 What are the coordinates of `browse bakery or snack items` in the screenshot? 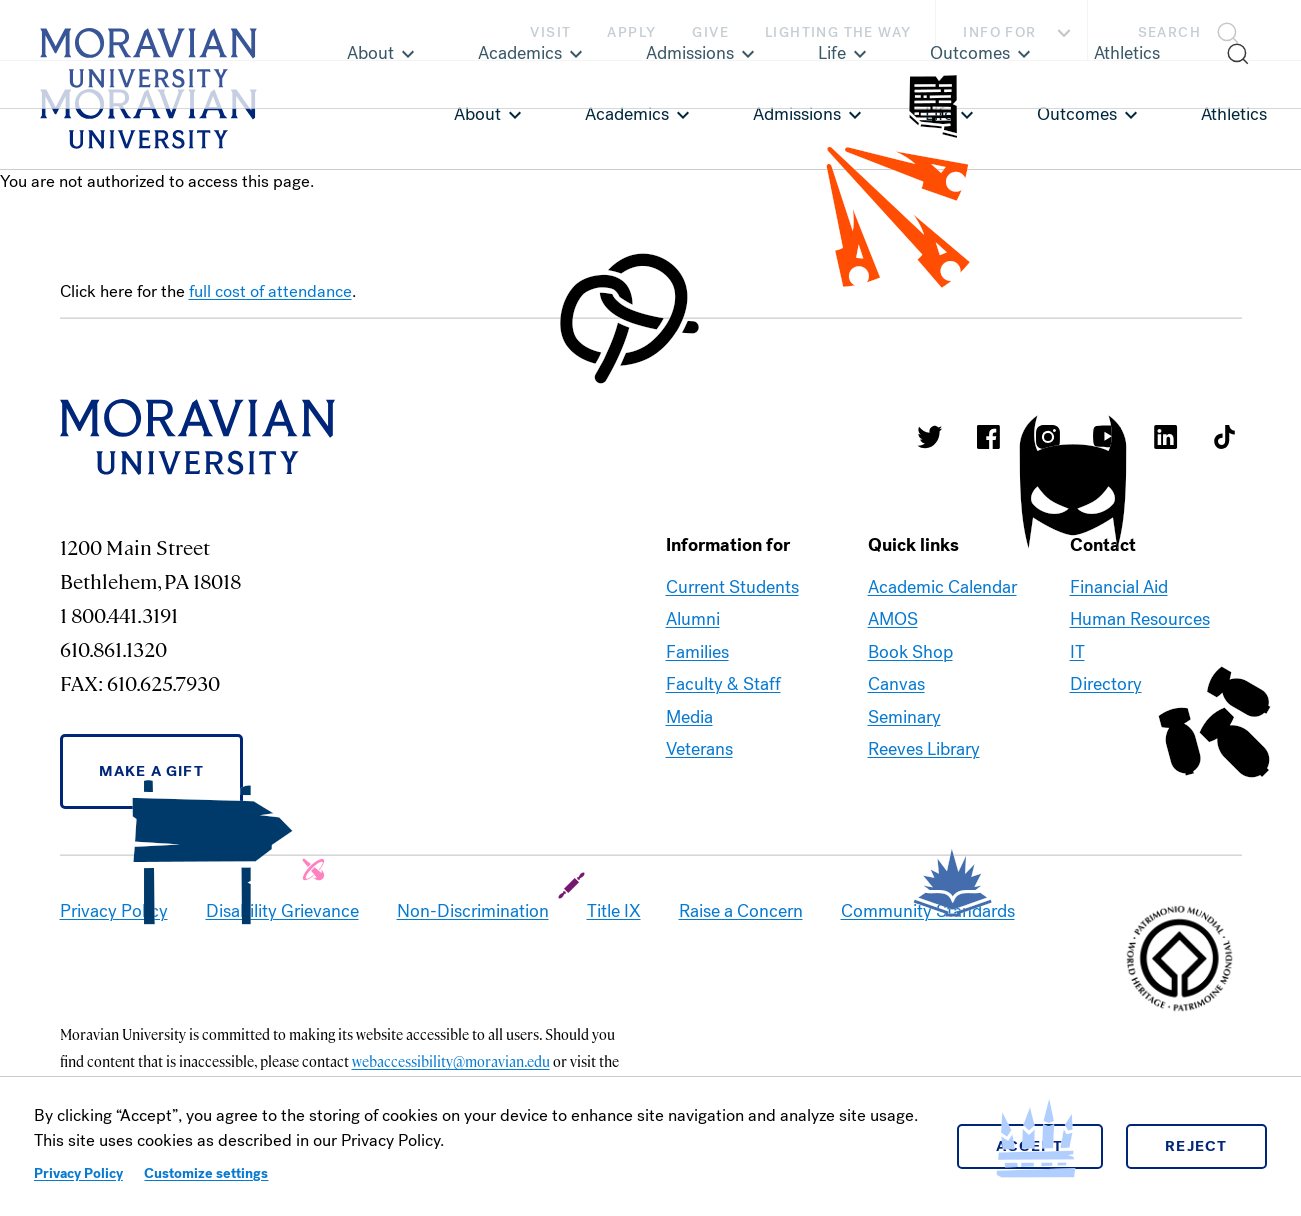 It's located at (629, 318).